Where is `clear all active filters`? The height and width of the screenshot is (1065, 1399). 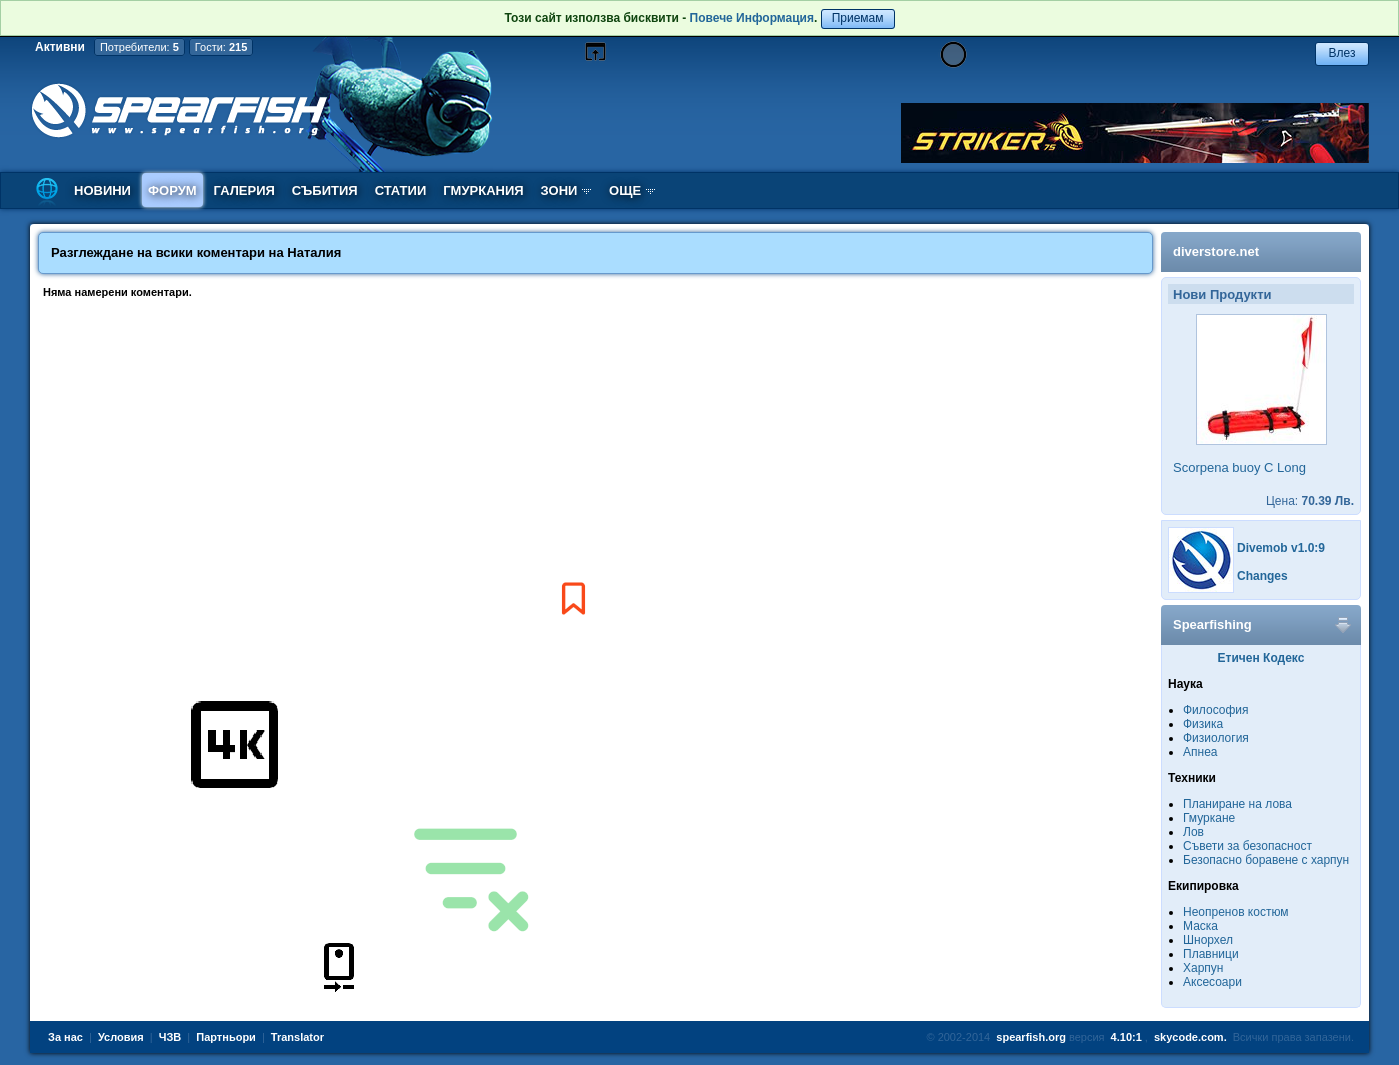 clear all active filters is located at coordinates (465, 868).